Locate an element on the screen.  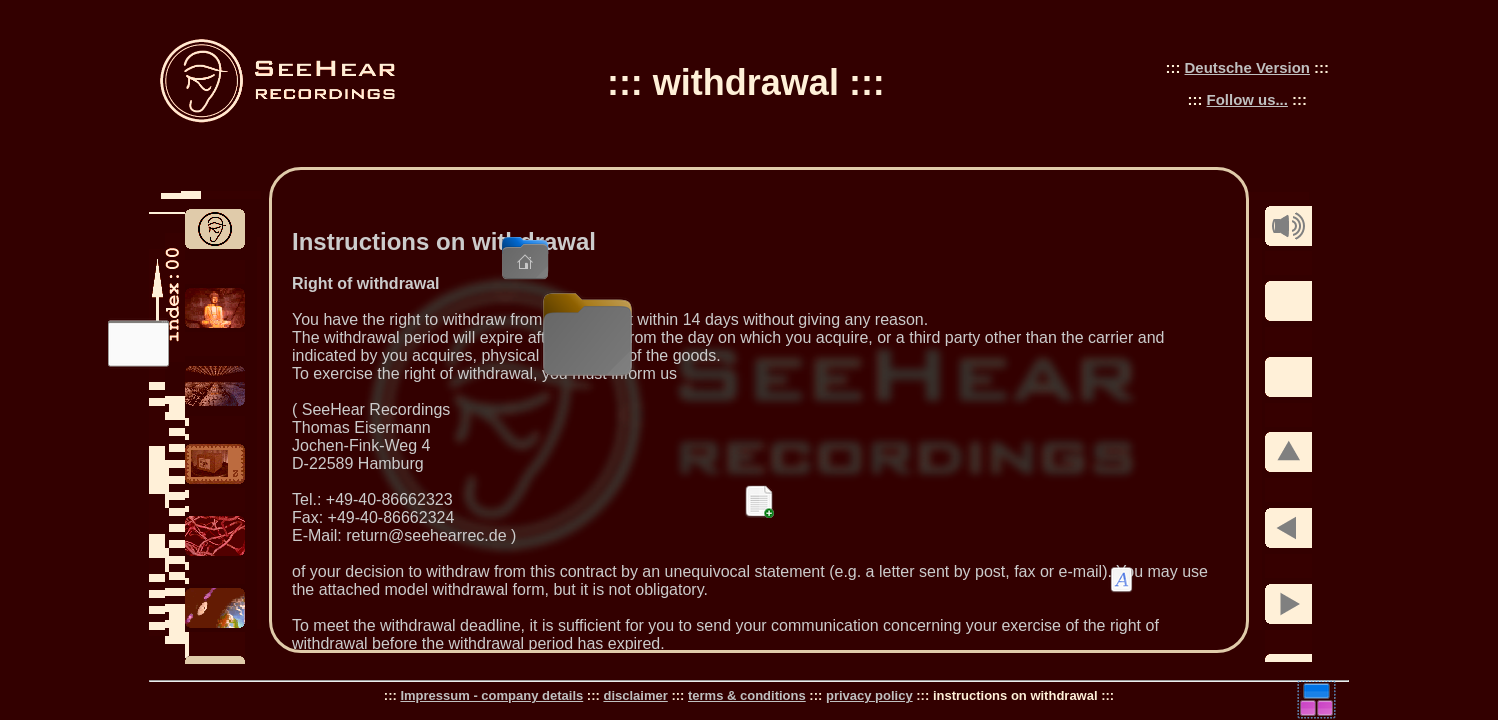
an OpenType font file is located at coordinates (1121, 579).